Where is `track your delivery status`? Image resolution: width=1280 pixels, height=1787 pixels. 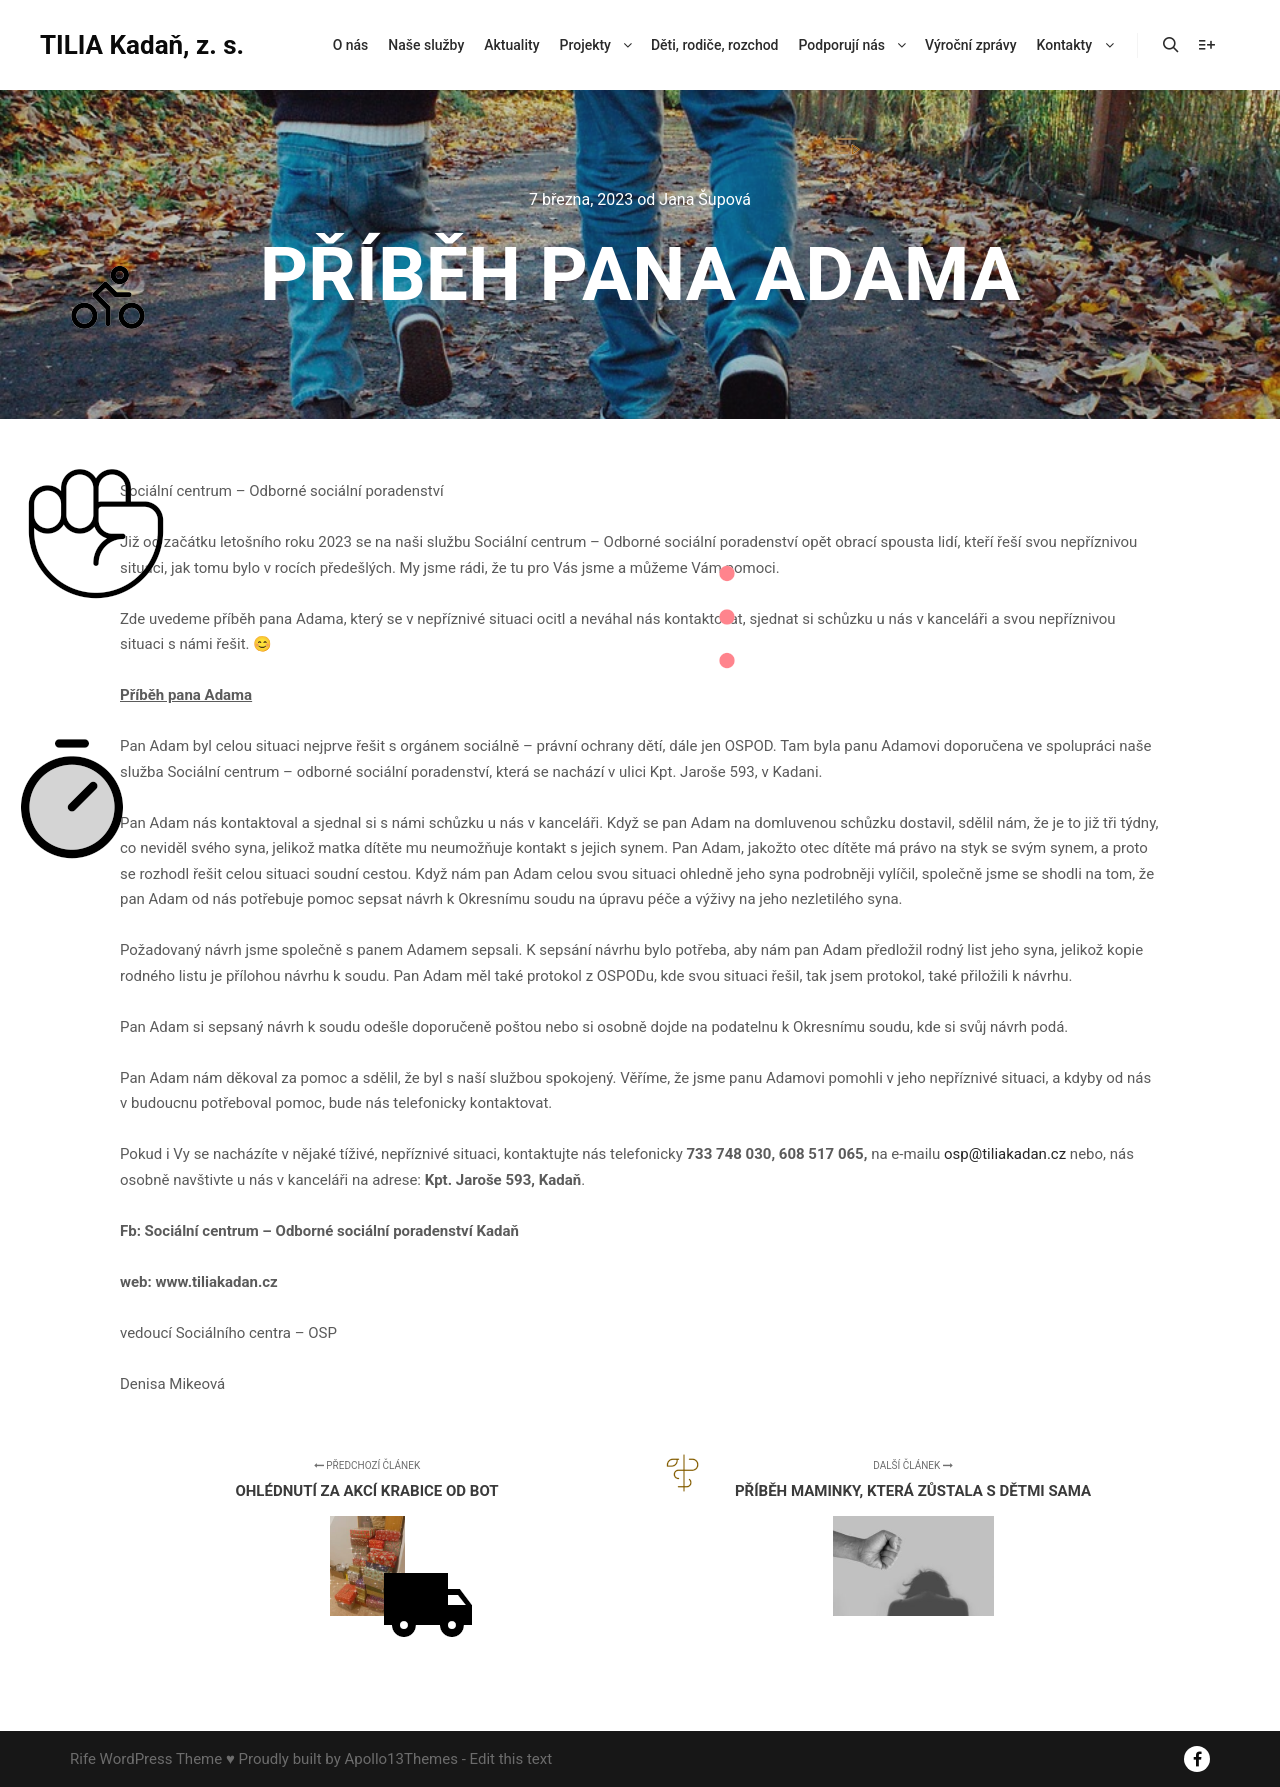
track your delivery status is located at coordinates (428, 1605).